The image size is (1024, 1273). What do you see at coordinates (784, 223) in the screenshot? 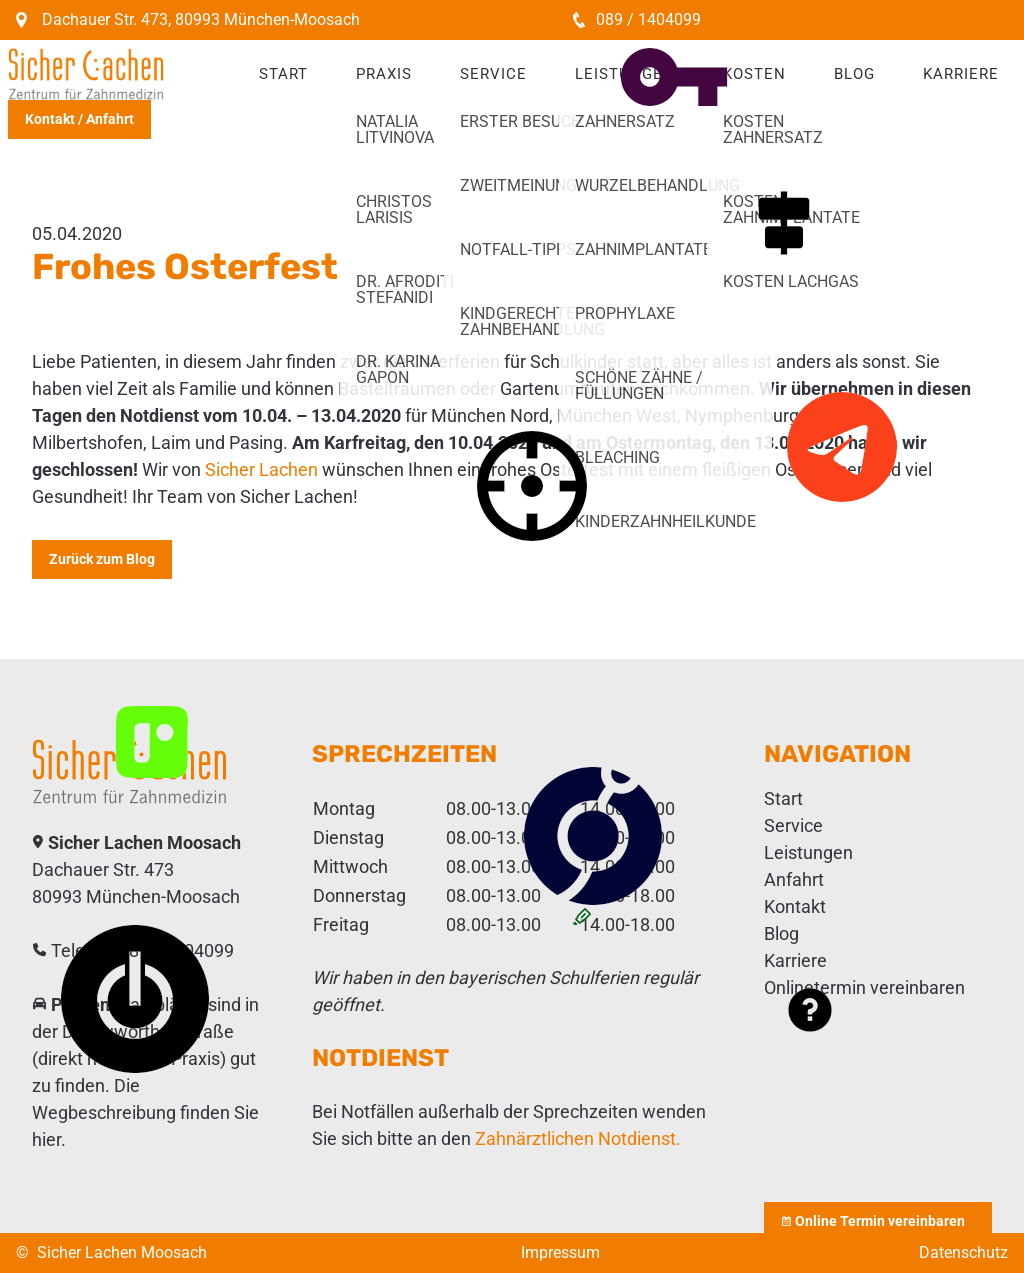
I see `align selected items to horizontal center` at bounding box center [784, 223].